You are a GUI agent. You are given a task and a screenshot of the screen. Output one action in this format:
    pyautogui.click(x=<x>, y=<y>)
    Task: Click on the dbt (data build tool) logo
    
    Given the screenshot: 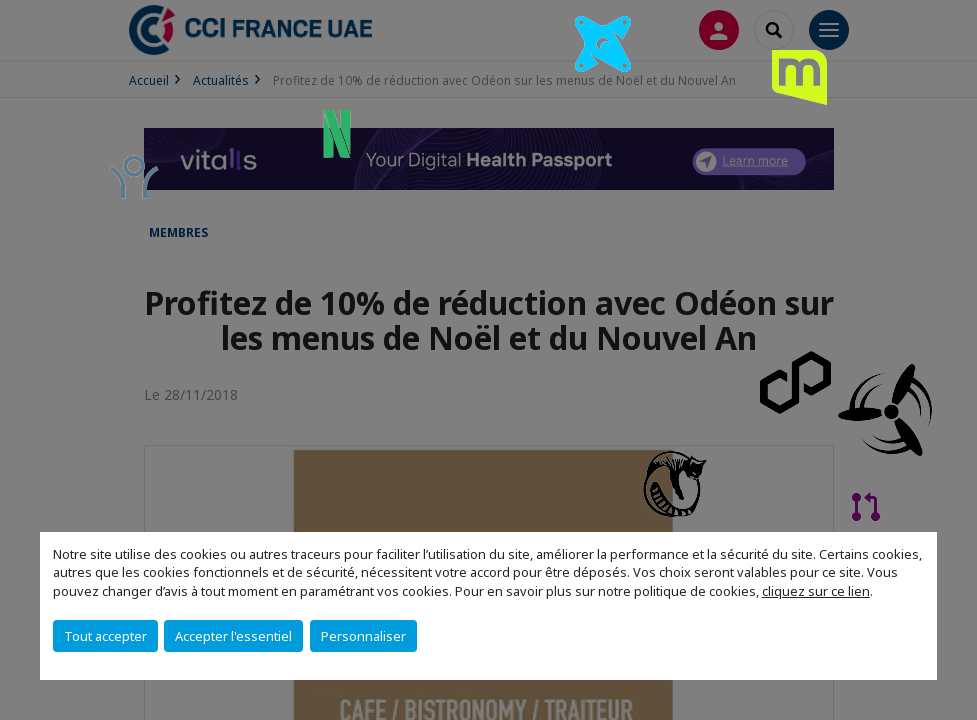 What is the action you would take?
    pyautogui.click(x=603, y=44)
    